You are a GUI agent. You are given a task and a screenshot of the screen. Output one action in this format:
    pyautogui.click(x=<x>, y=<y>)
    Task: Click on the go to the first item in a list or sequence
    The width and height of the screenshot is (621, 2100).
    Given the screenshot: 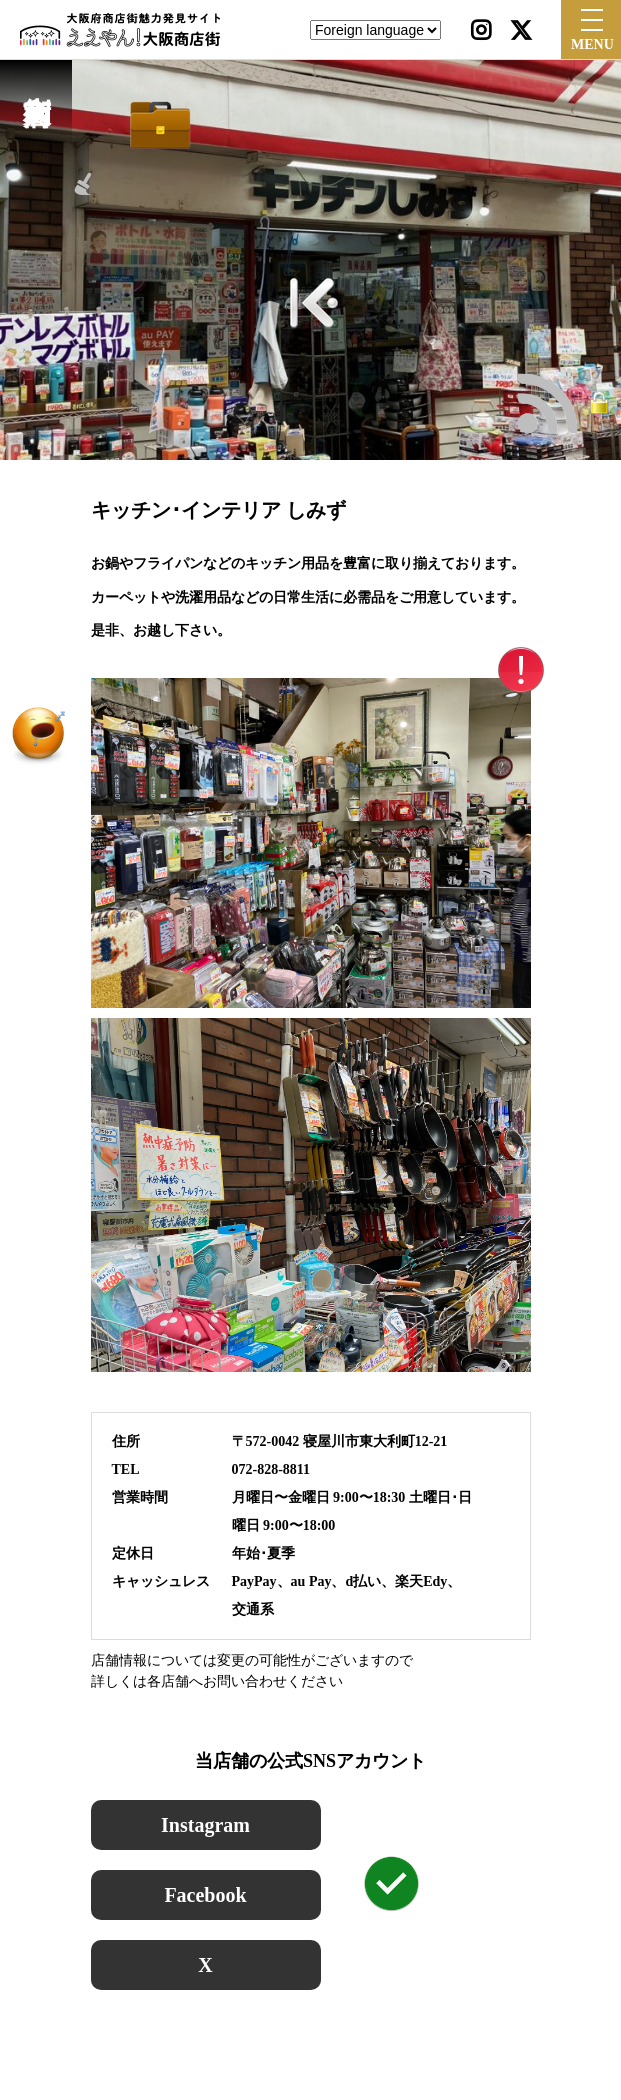 What is the action you would take?
    pyautogui.click(x=313, y=303)
    